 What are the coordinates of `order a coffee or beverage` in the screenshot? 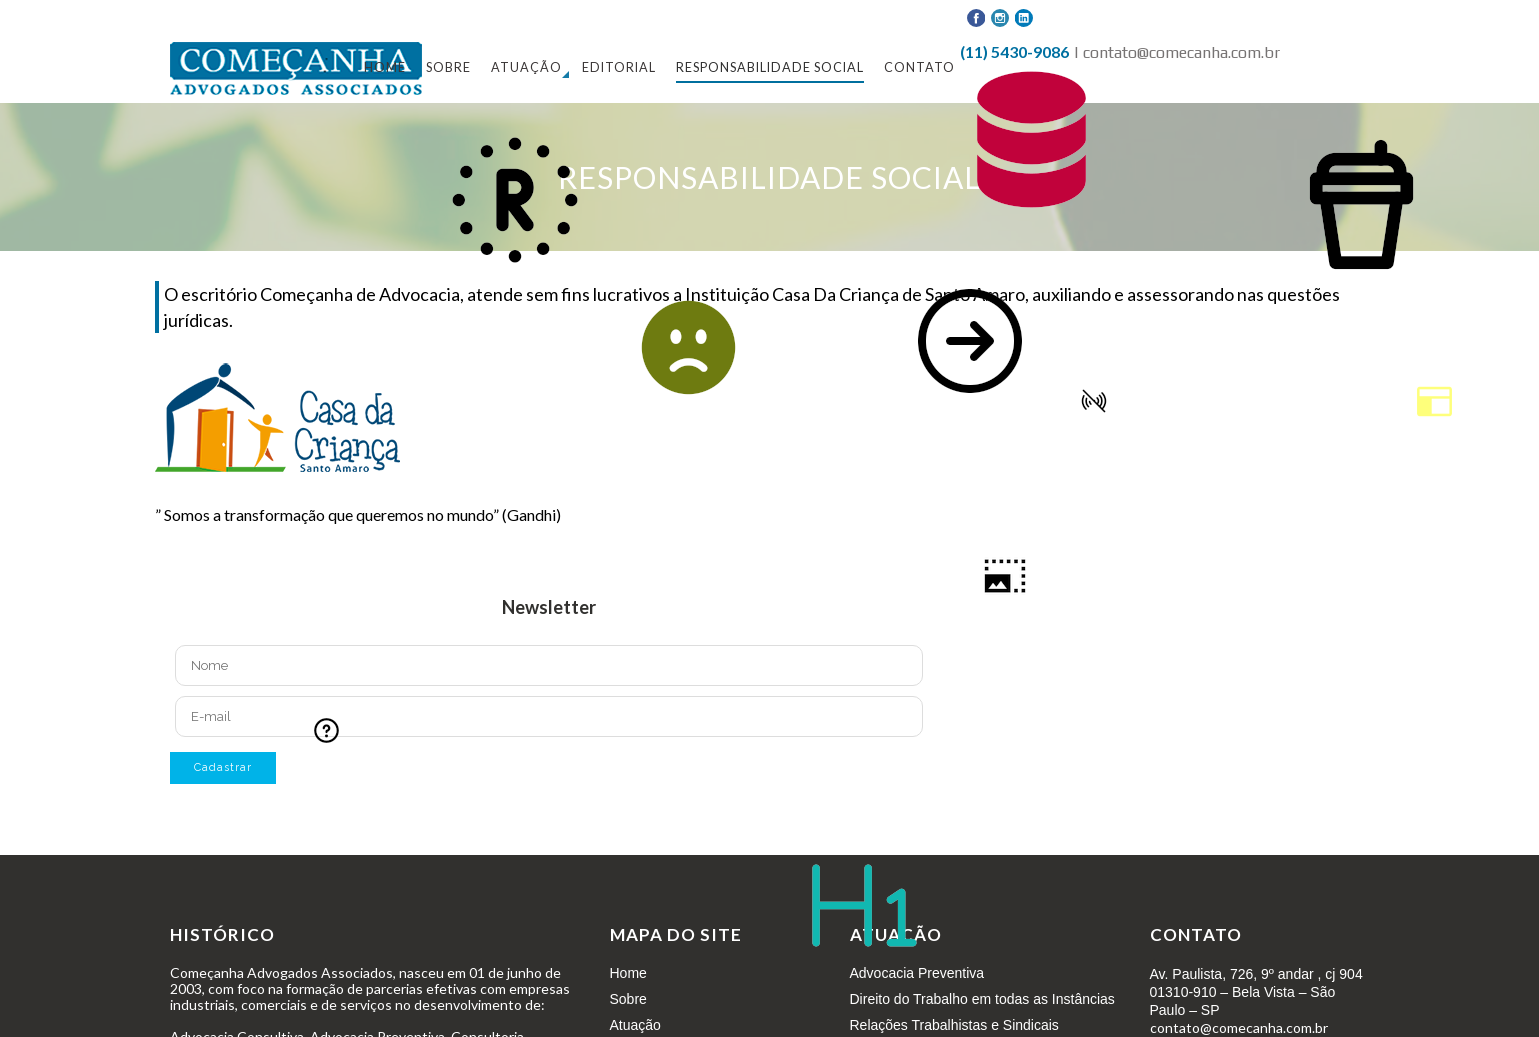 It's located at (1361, 204).